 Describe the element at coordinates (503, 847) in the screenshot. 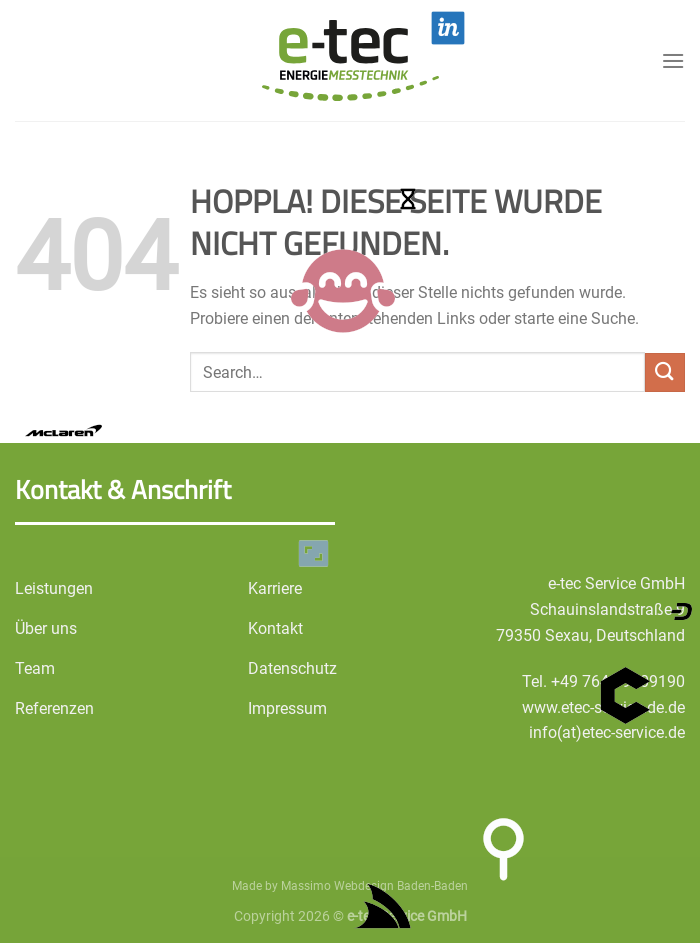

I see `indicates gender-neutral or non-binary option` at that location.